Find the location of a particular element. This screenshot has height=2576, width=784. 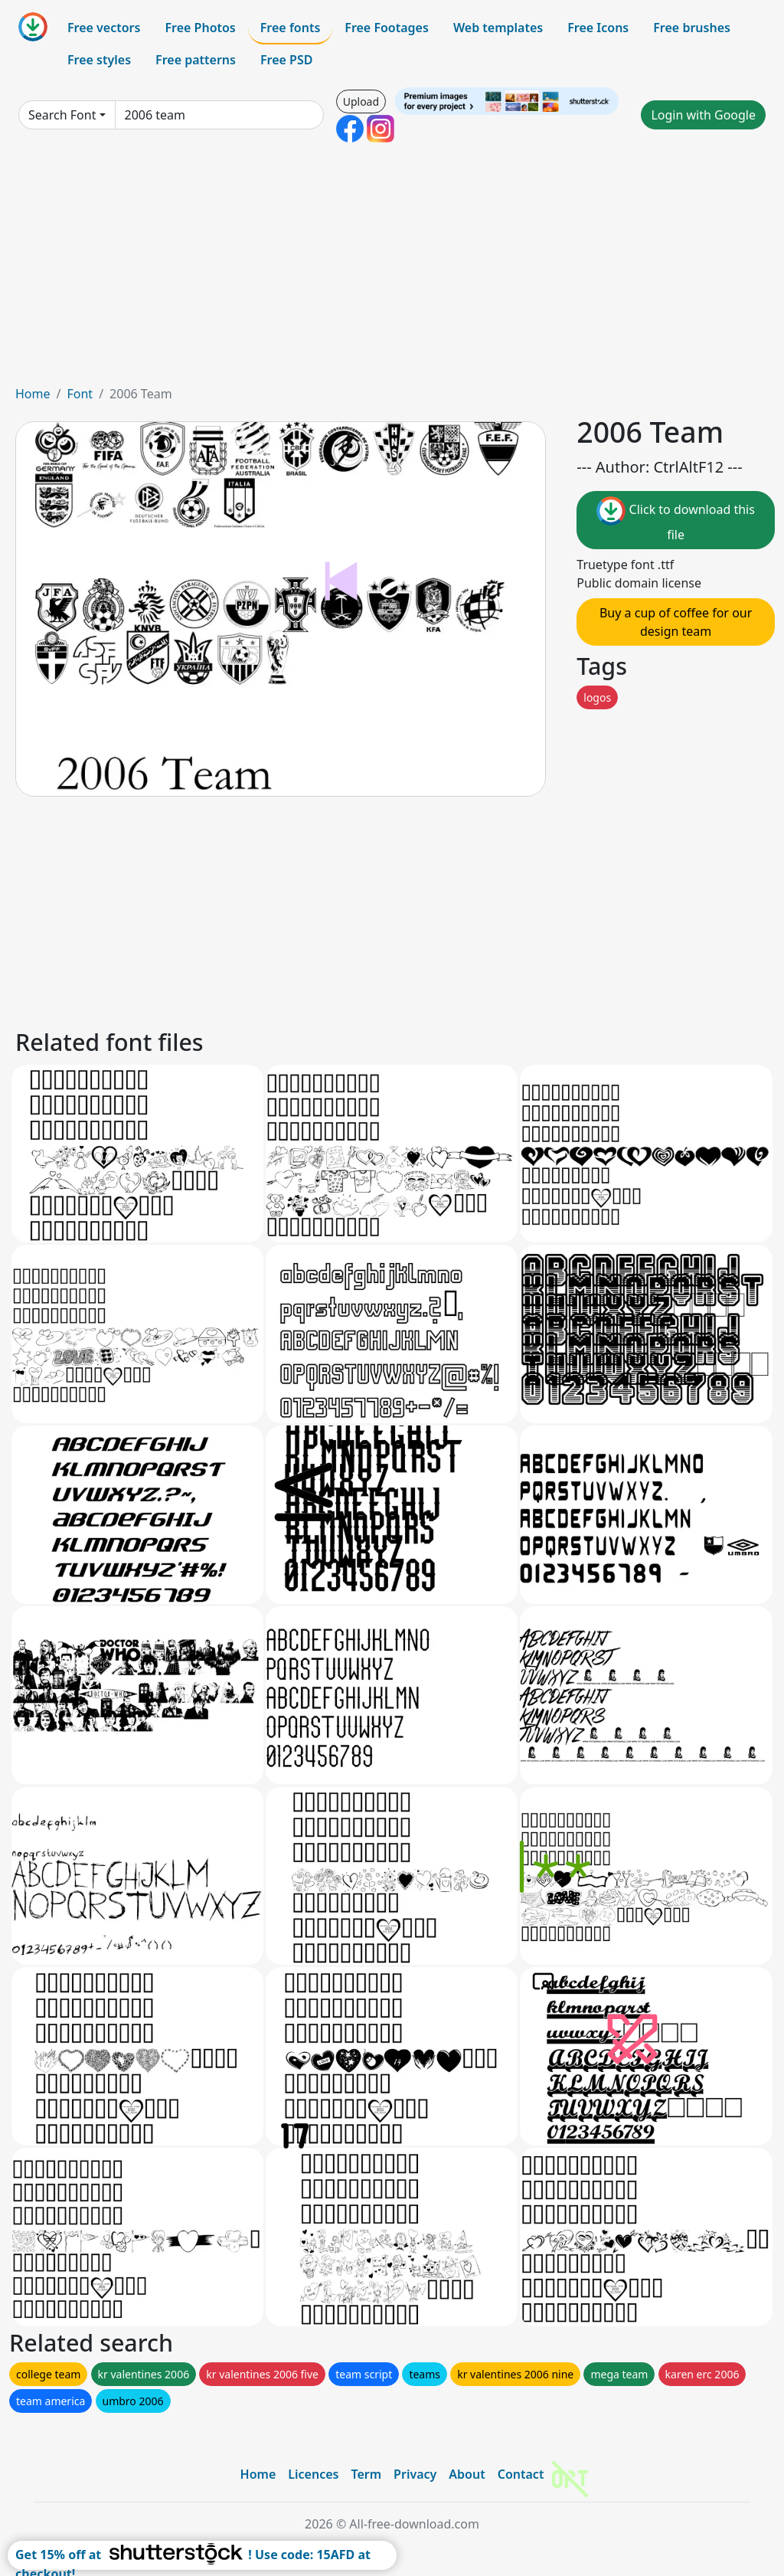

less than or equal to comparison operator is located at coordinates (305, 1493).